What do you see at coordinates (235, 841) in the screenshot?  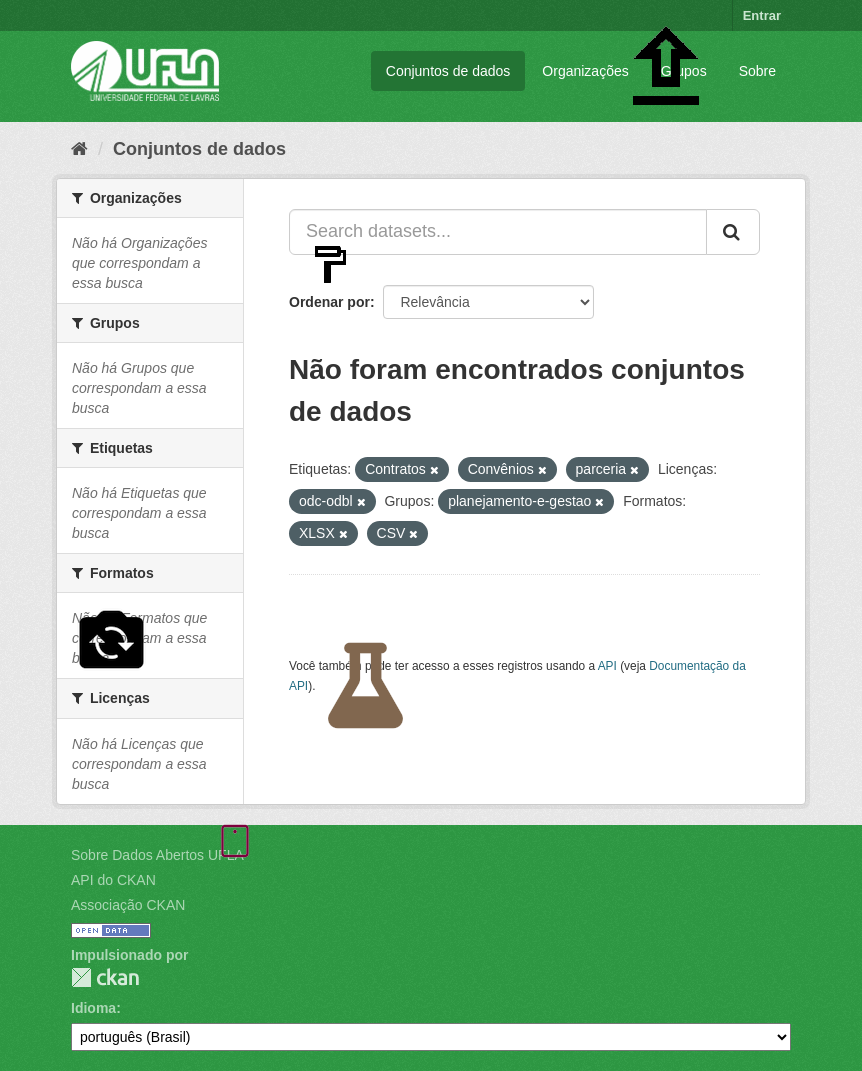 I see `tablet device with front-facing camera` at bounding box center [235, 841].